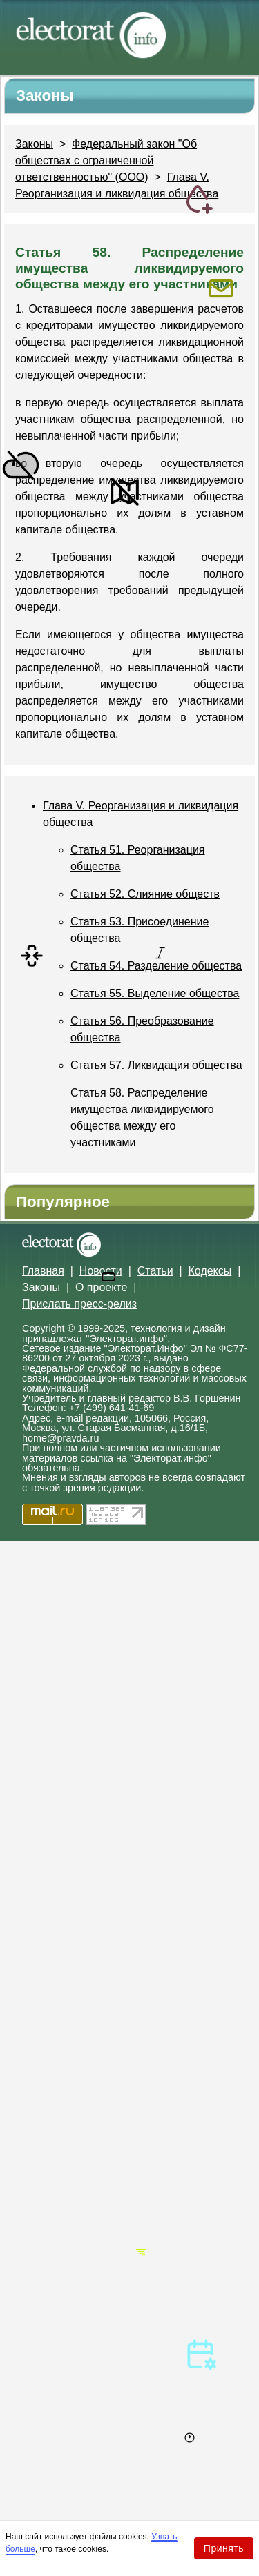 The width and height of the screenshot is (259, 2576). What do you see at coordinates (160, 953) in the screenshot?
I see `apply italic formatting to selected text` at bounding box center [160, 953].